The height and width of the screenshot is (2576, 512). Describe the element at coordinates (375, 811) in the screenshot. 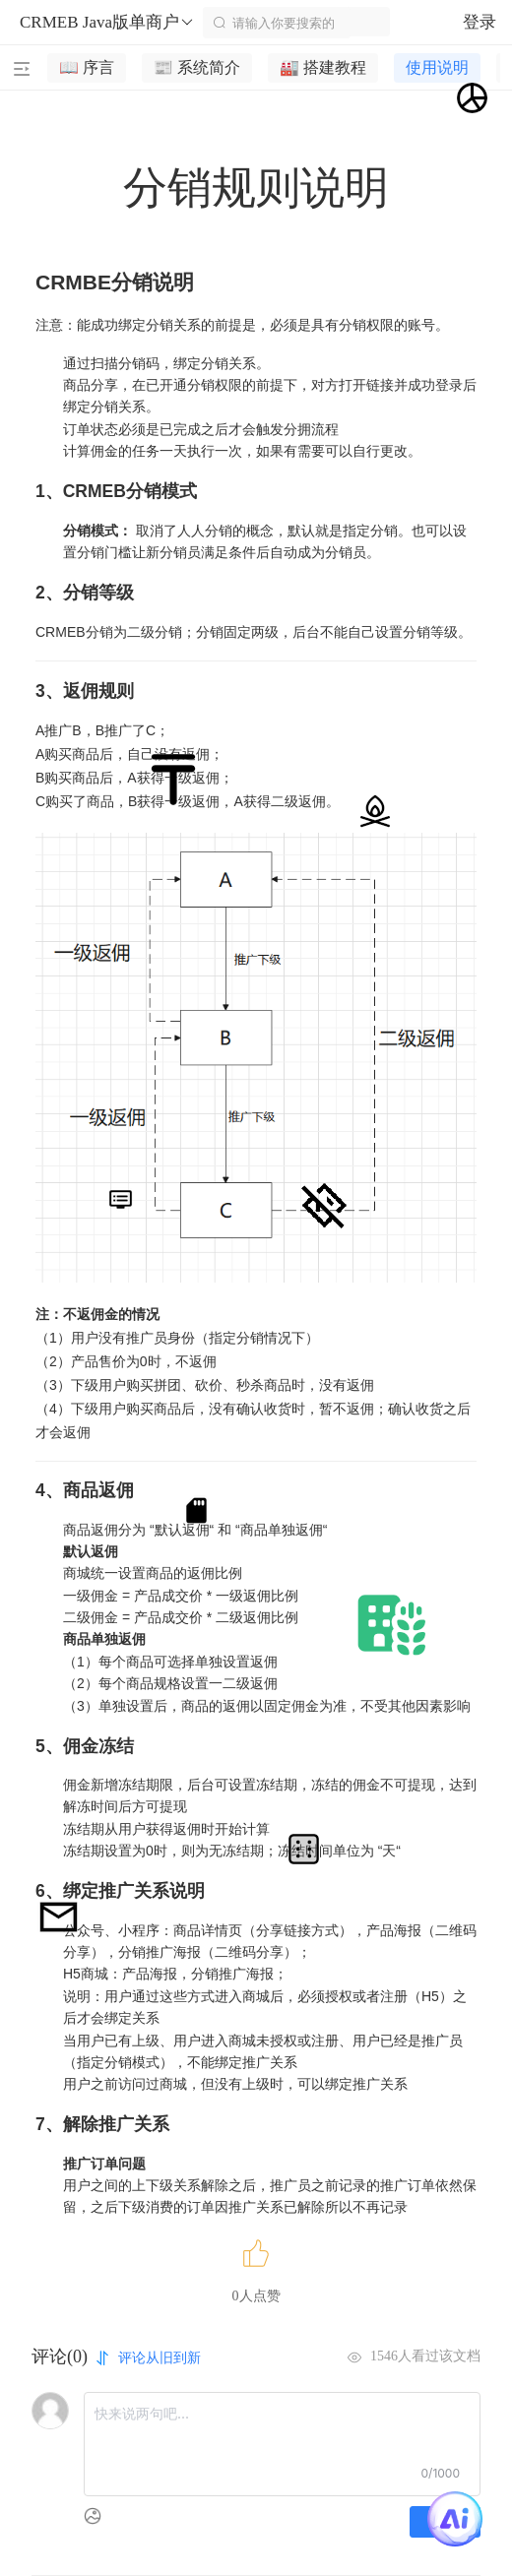

I see `access camping or outdoor activity features` at that location.